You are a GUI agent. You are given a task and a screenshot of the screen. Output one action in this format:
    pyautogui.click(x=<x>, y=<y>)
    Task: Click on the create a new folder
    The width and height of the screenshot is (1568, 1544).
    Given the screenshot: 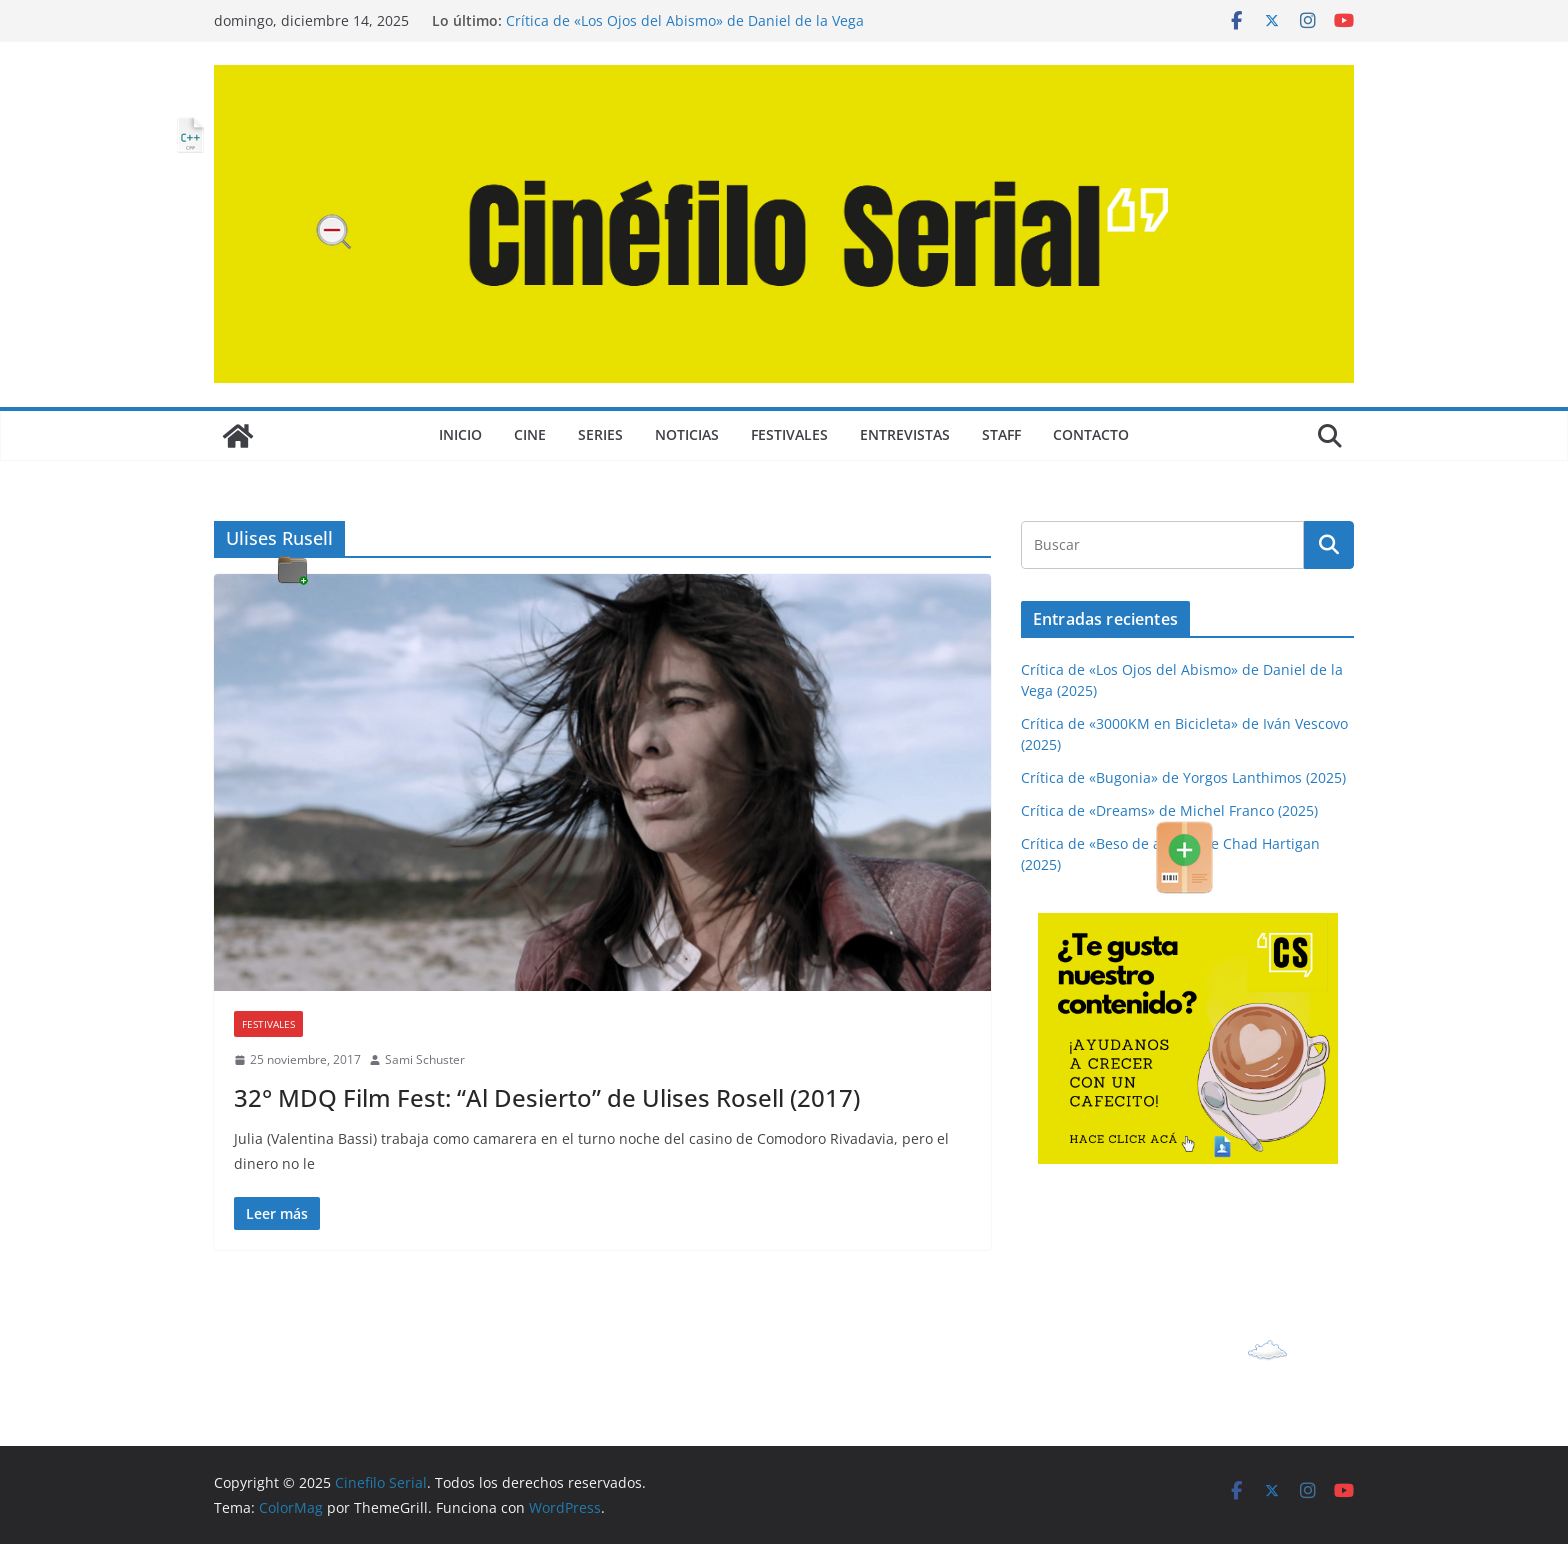 What is the action you would take?
    pyautogui.click(x=292, y=569)
    